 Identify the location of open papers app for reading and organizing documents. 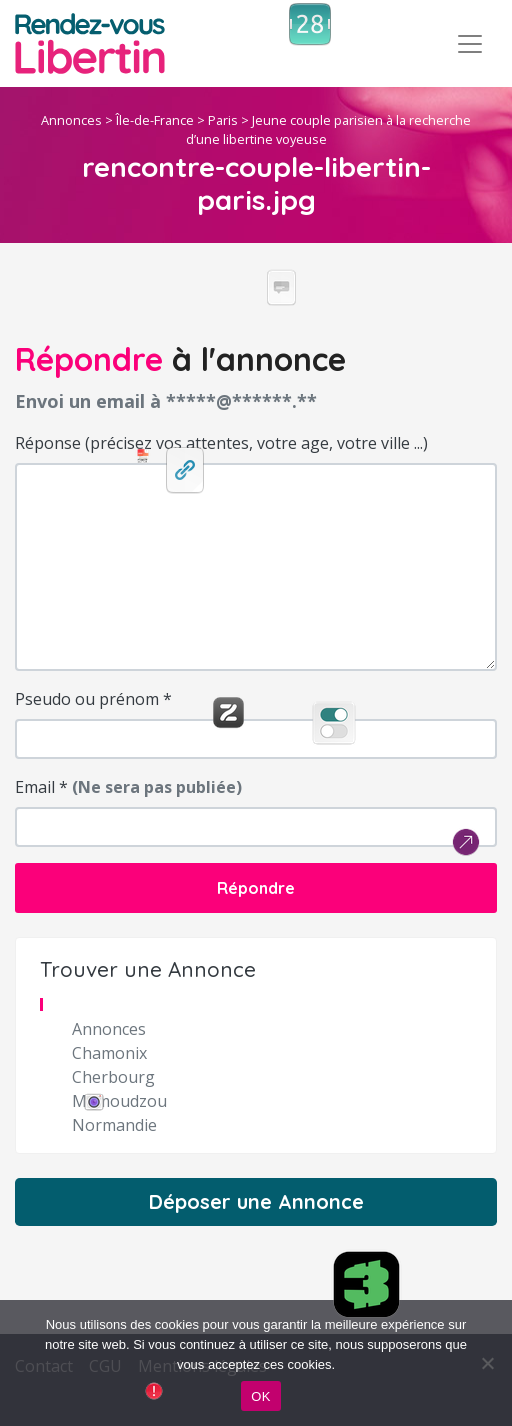
(143, 456).